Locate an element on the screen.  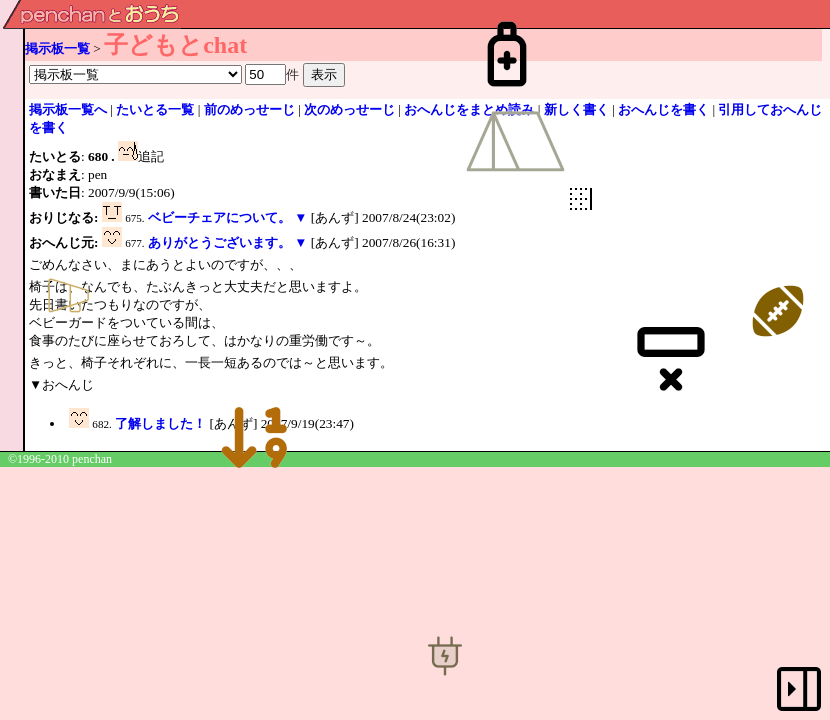
indicates device is currently charging is located at coordinates (445, 656).